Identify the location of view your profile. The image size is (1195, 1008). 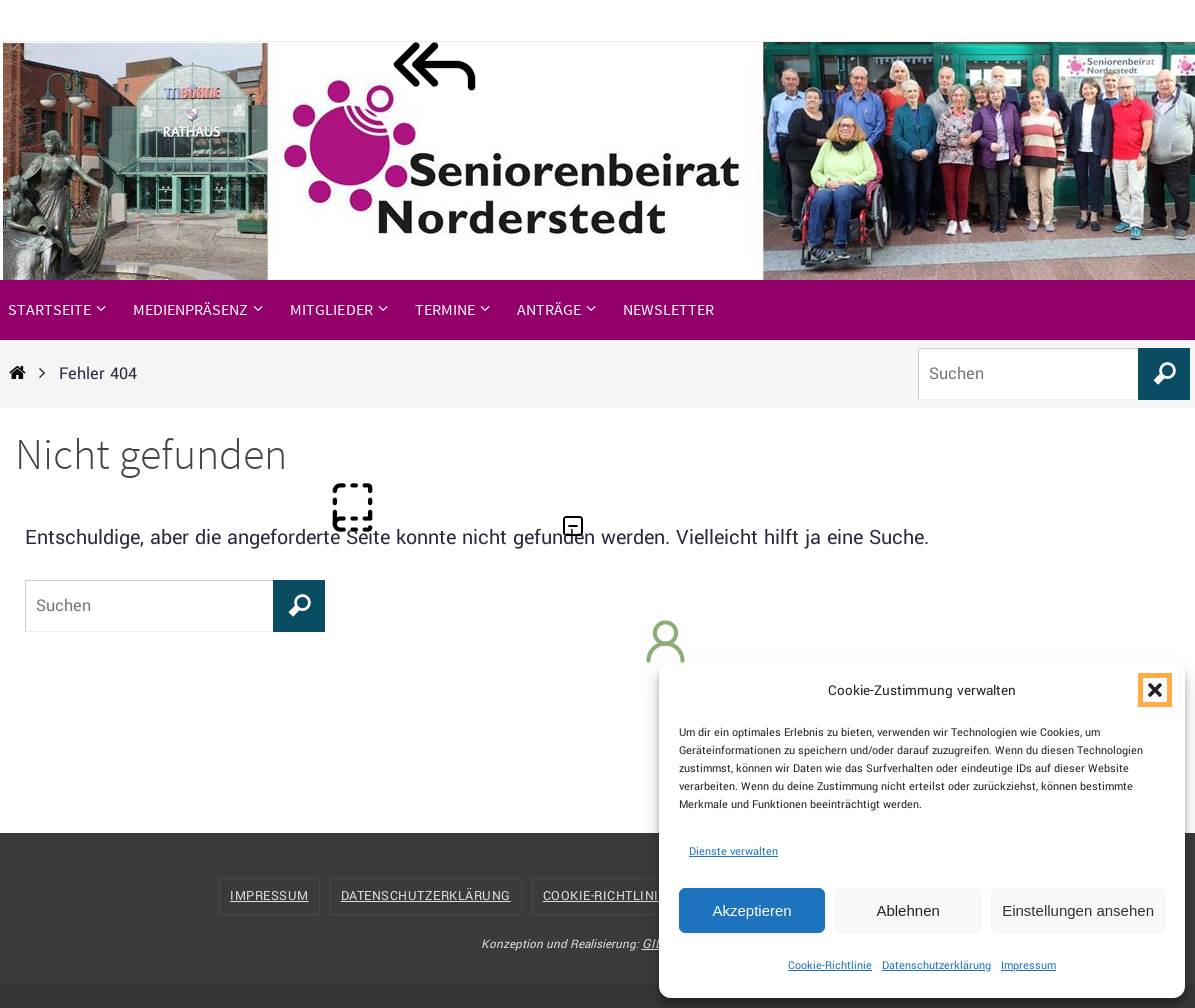
(665, 641).